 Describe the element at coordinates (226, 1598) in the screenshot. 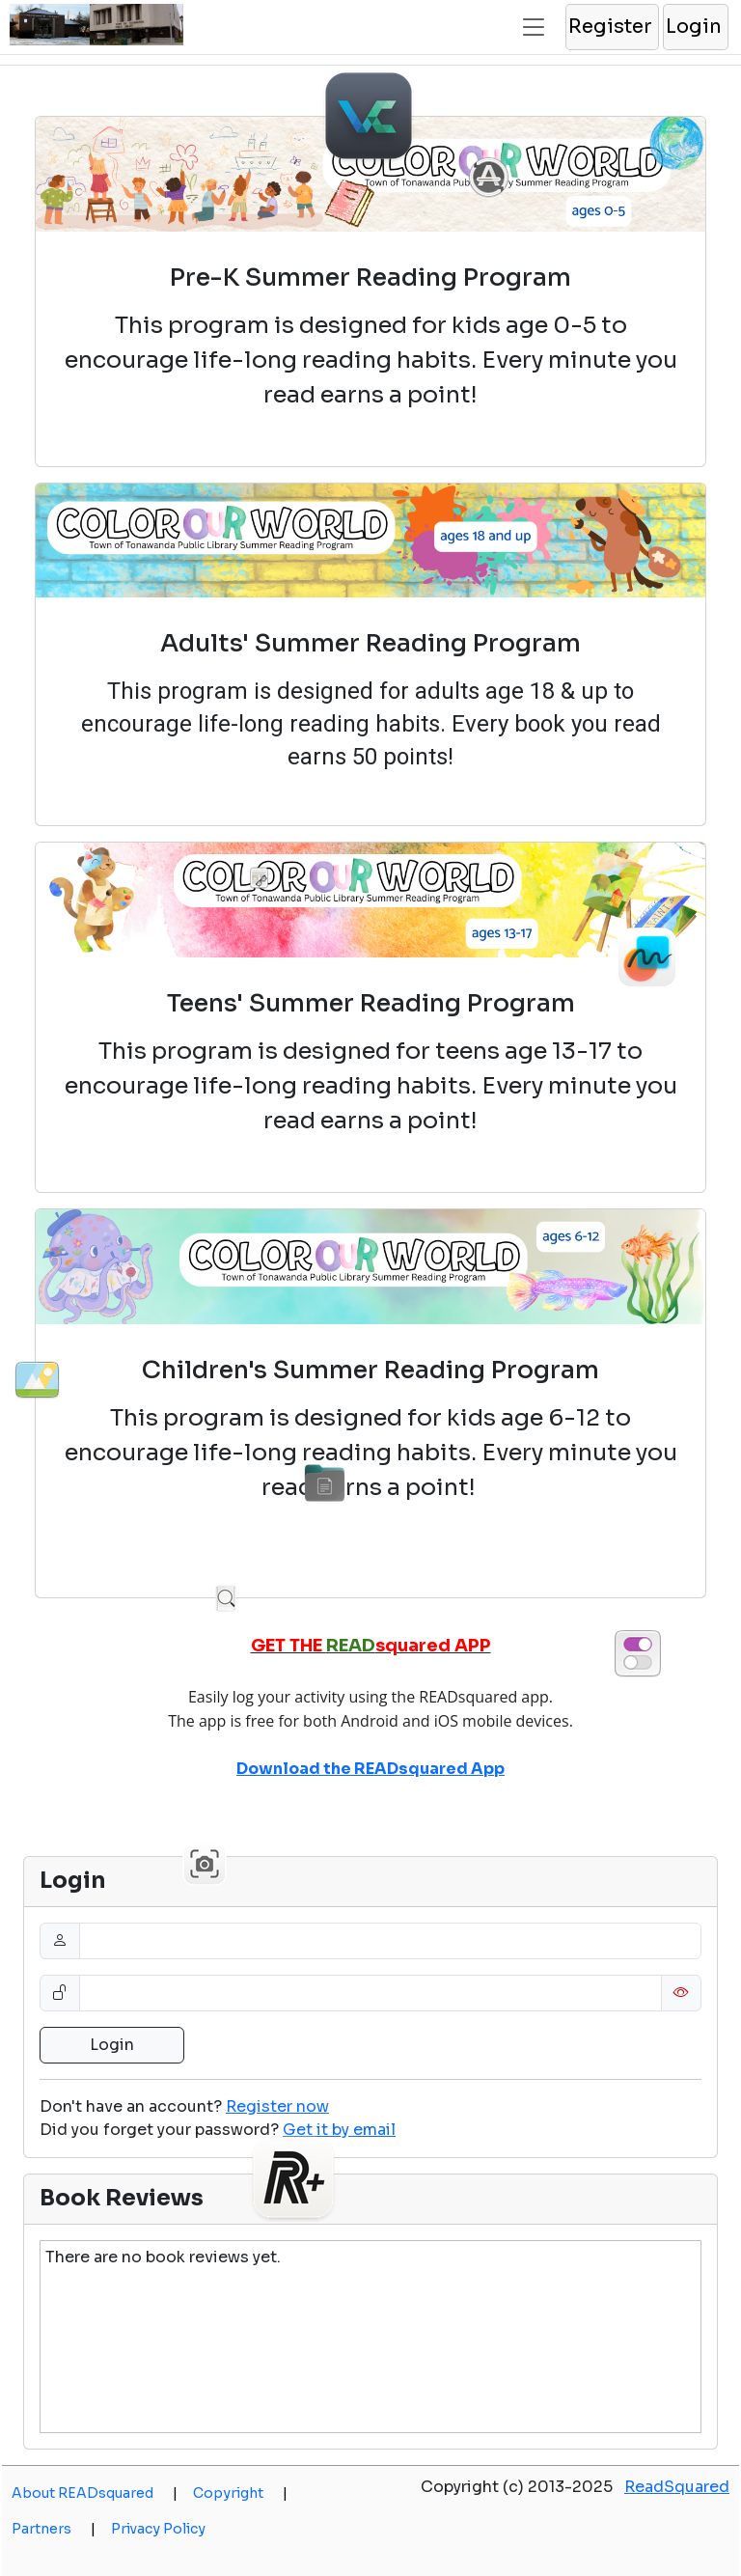

I see `open gnome logs application` at that location.